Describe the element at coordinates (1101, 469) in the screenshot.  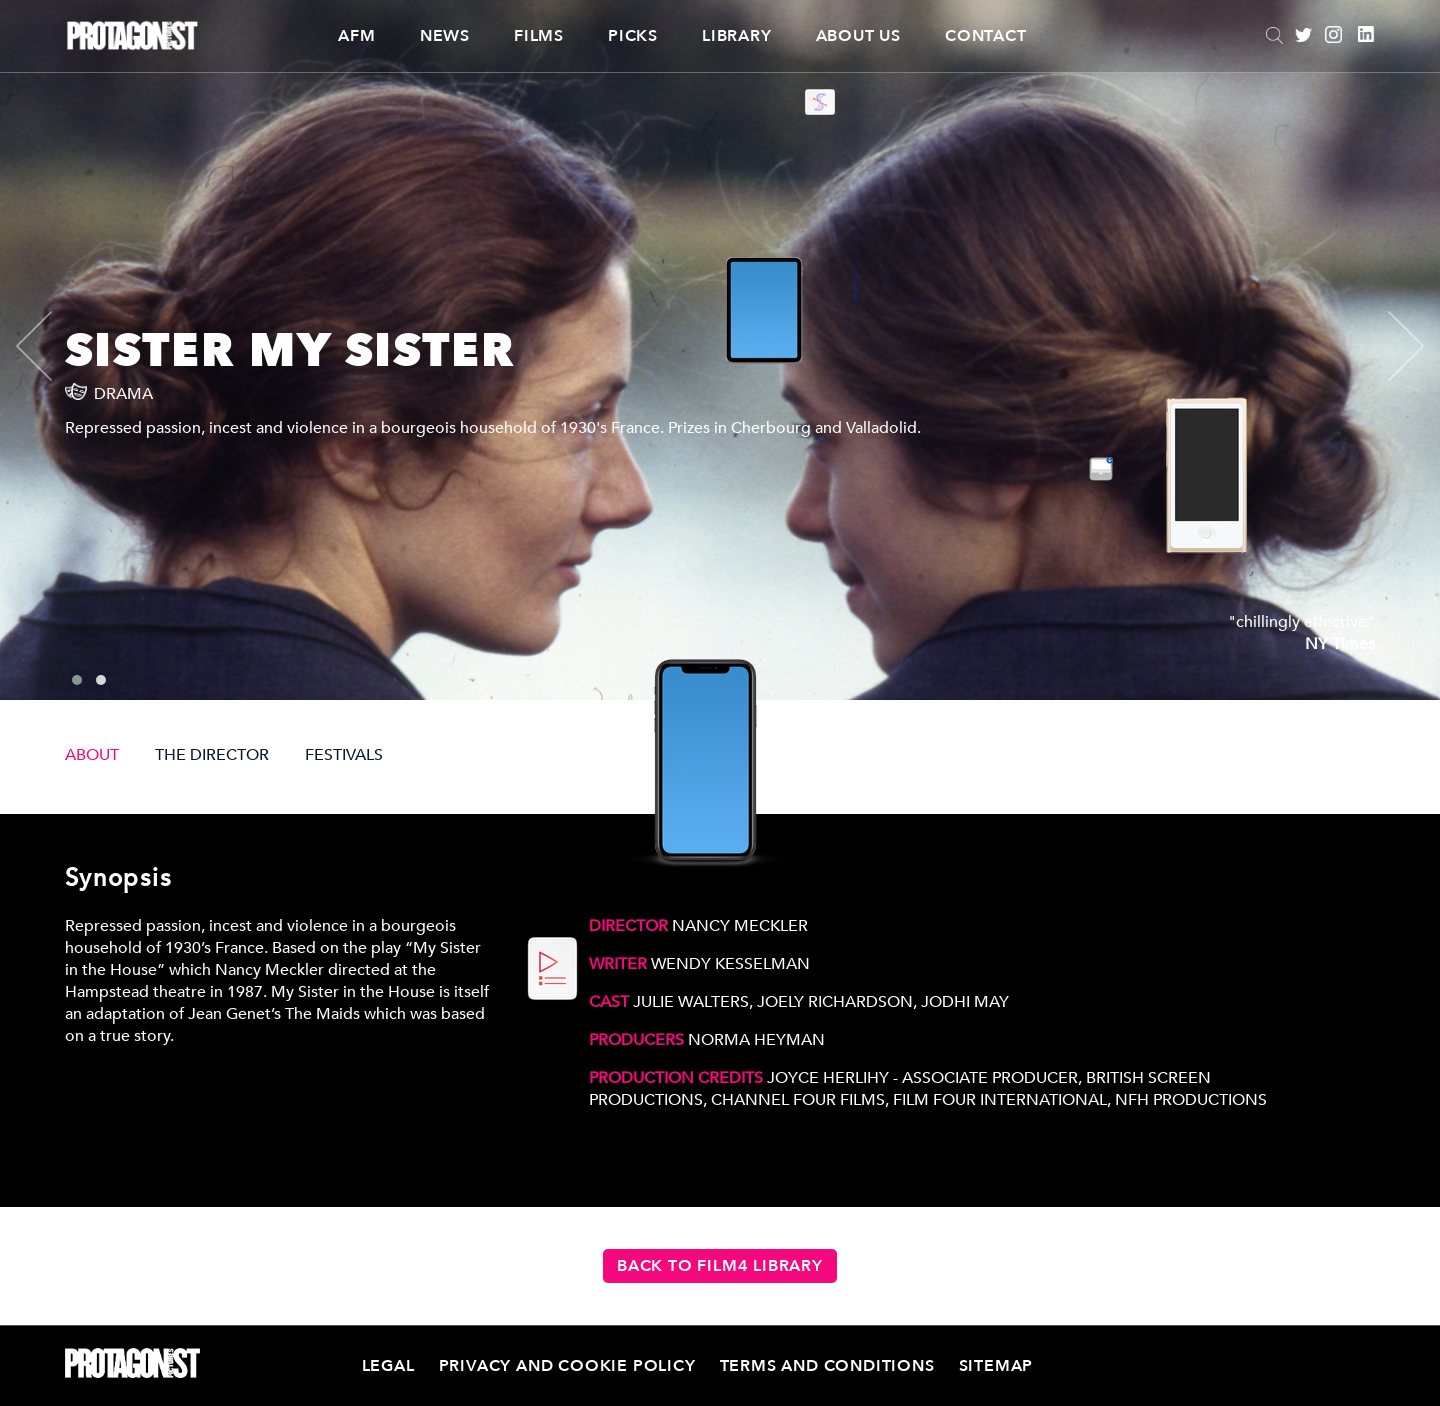
I see `open your email inbox` at that location.